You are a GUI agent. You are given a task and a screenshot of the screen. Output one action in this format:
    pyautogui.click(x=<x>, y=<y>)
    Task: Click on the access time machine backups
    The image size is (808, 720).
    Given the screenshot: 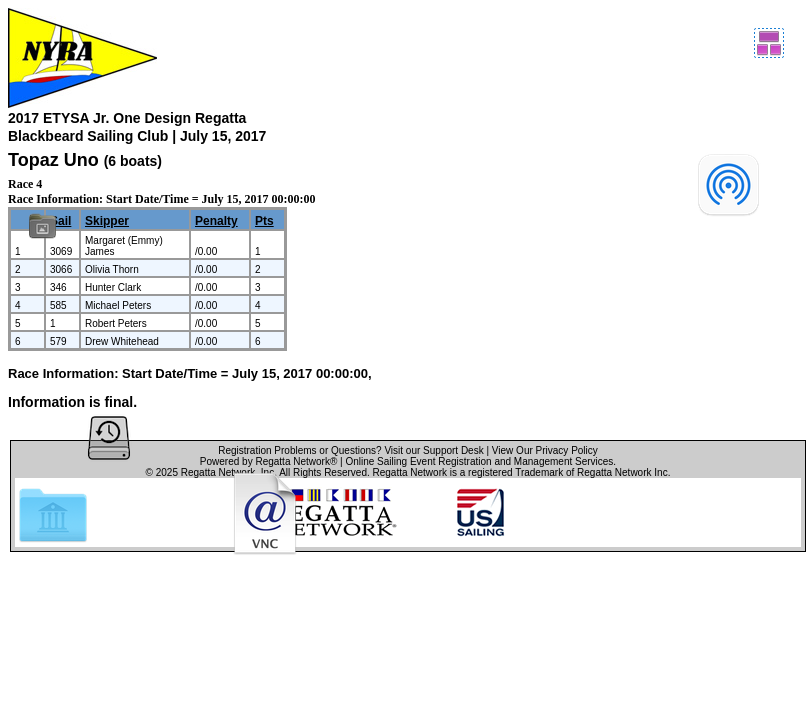 What is the action you would take?
    pyautogui.click(x=109, y=438)
    